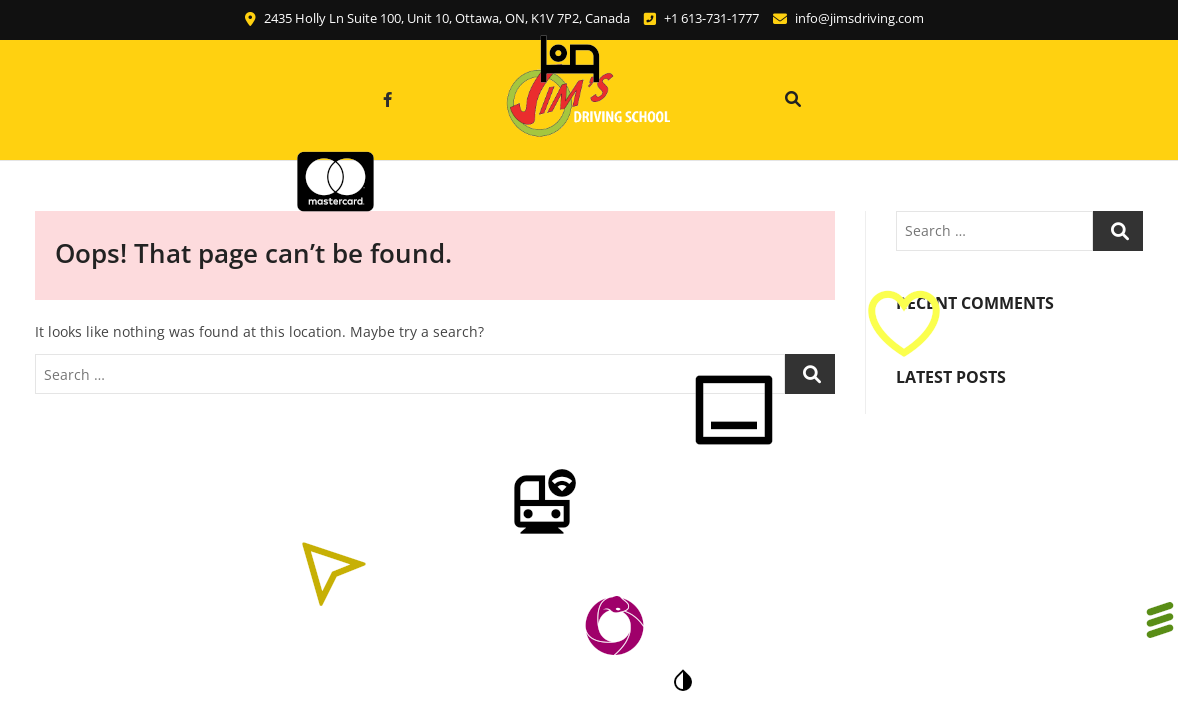  Describe the element at coordinates (683, 681) in the screenshot. I see `adjust contrast settings` at that location.